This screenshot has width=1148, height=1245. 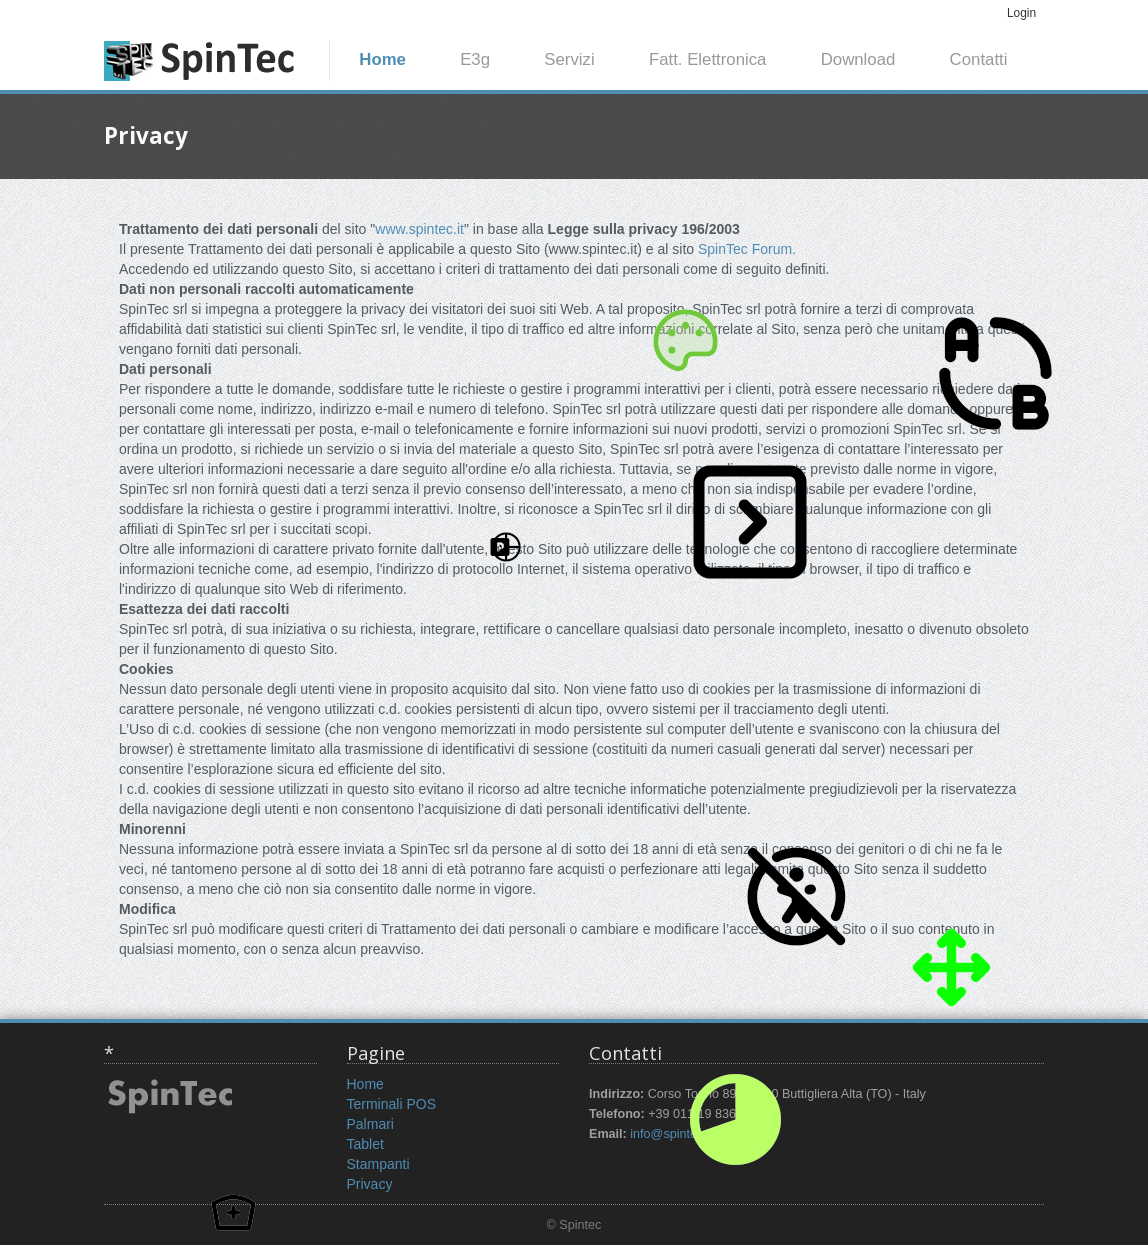 I want to click on switch between option A and option B, so click(x=995, y=373).